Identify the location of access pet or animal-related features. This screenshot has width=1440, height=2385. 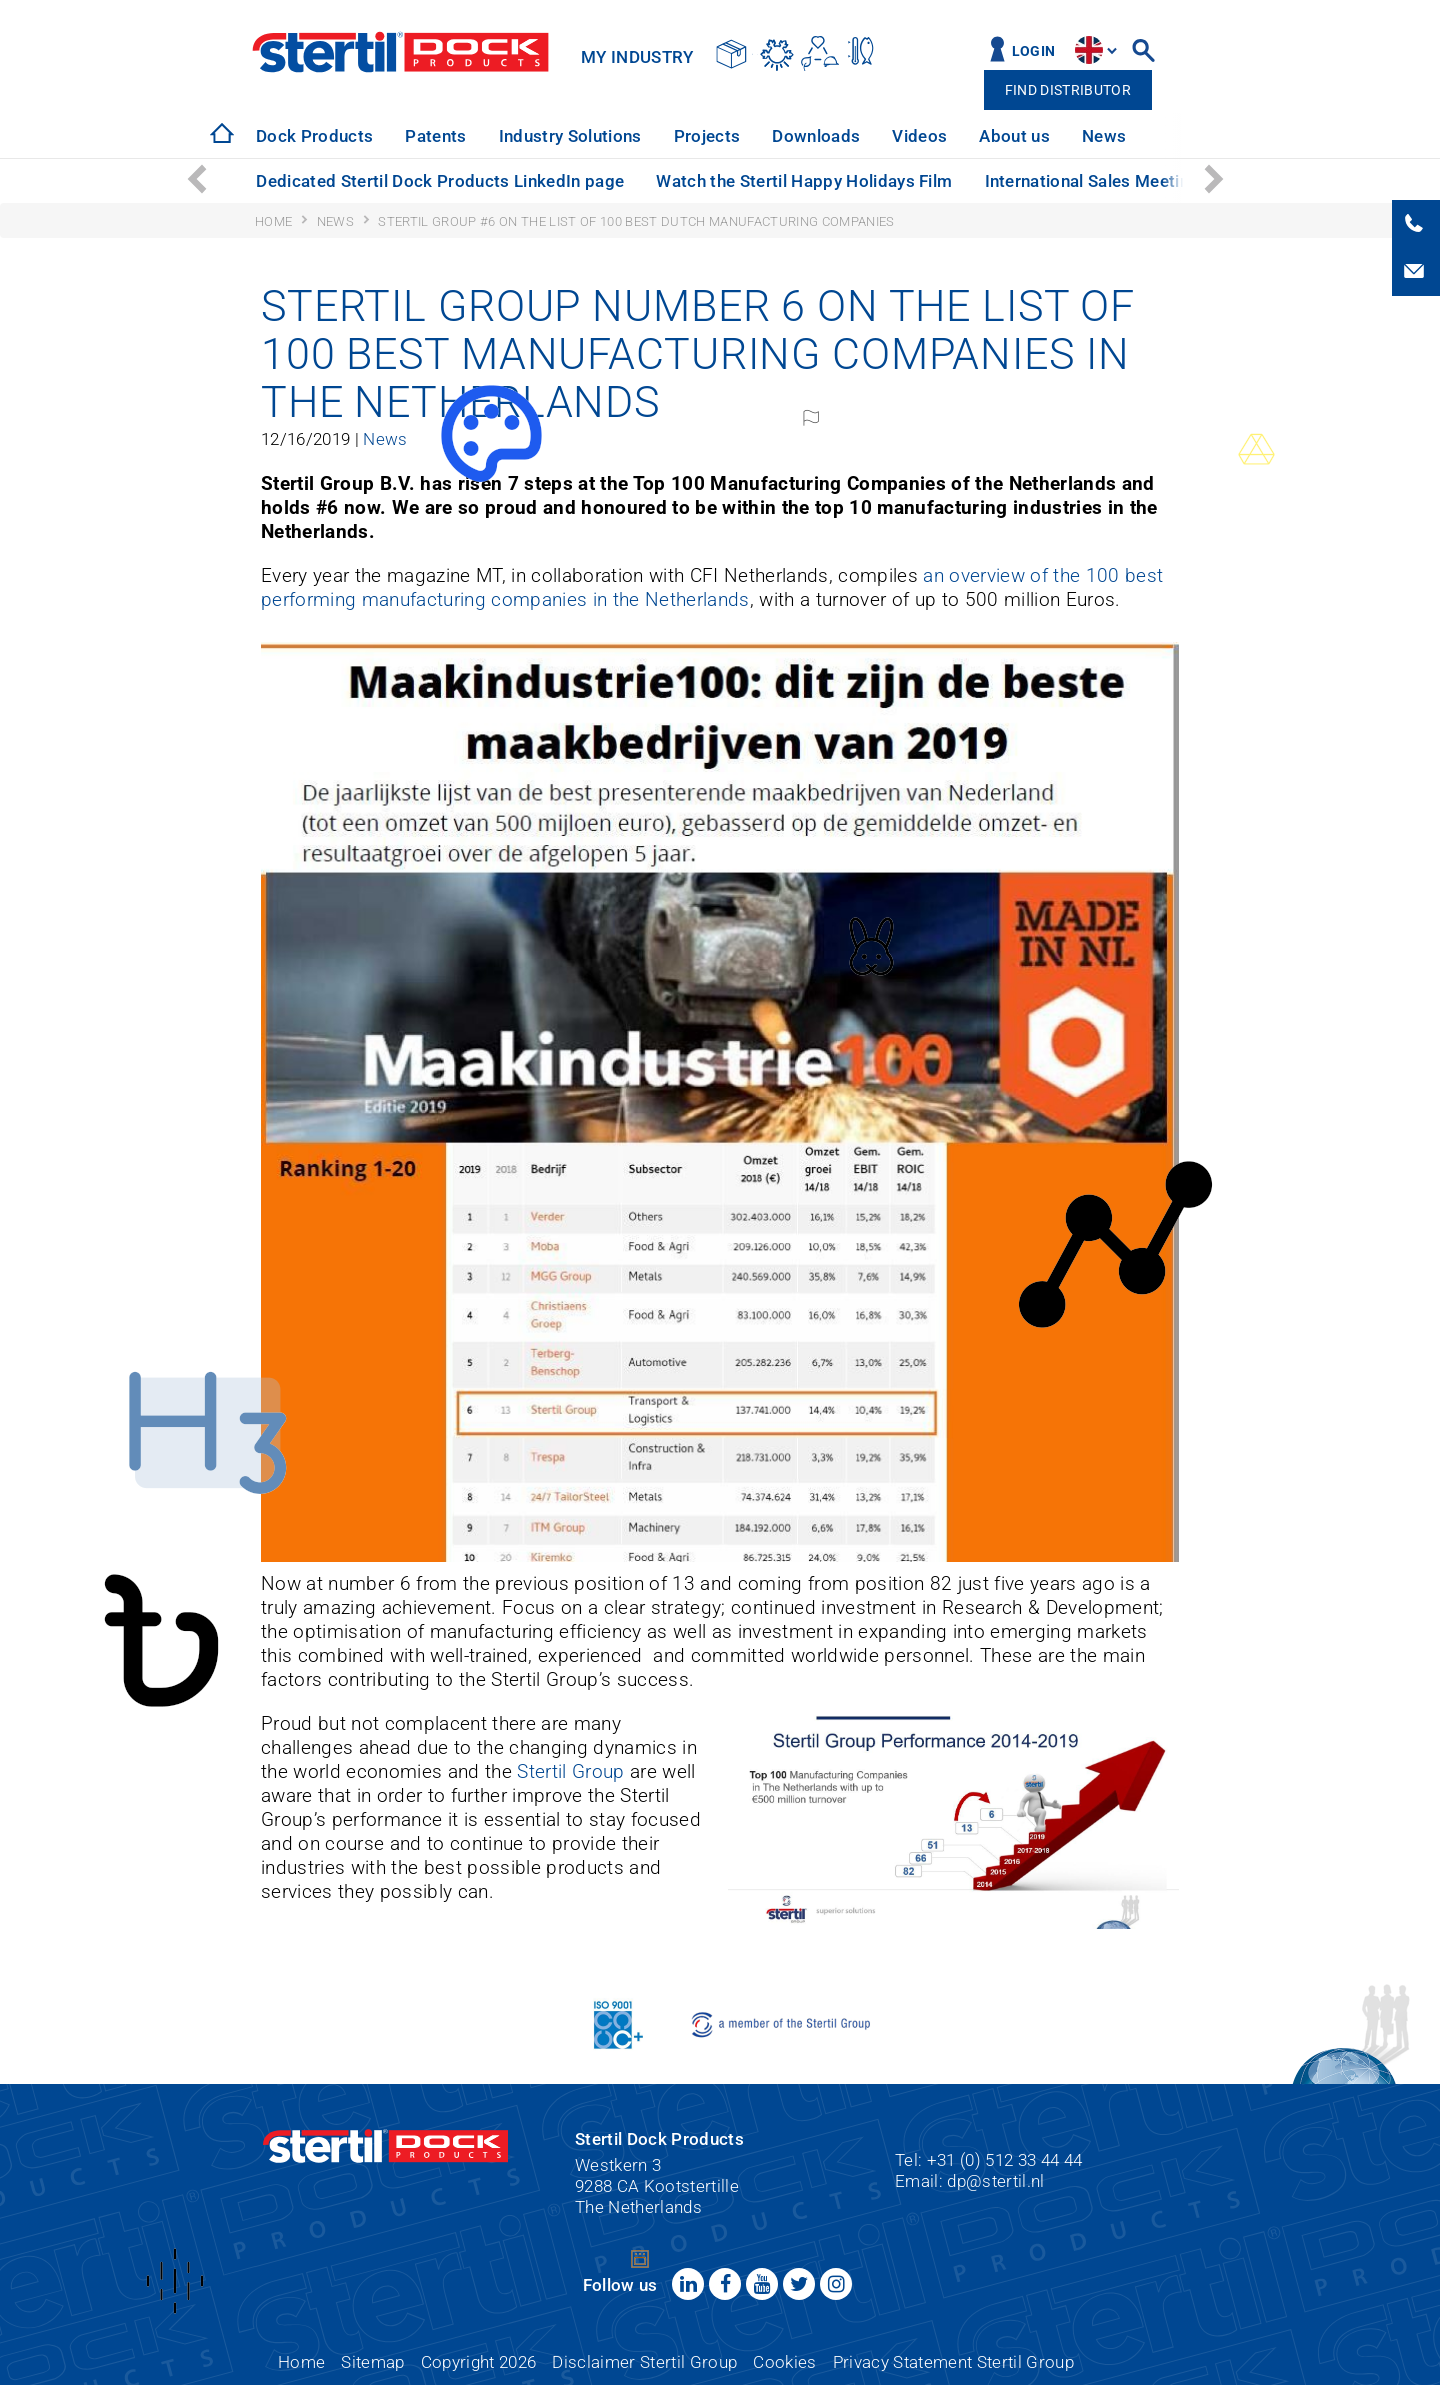
(871, 947).